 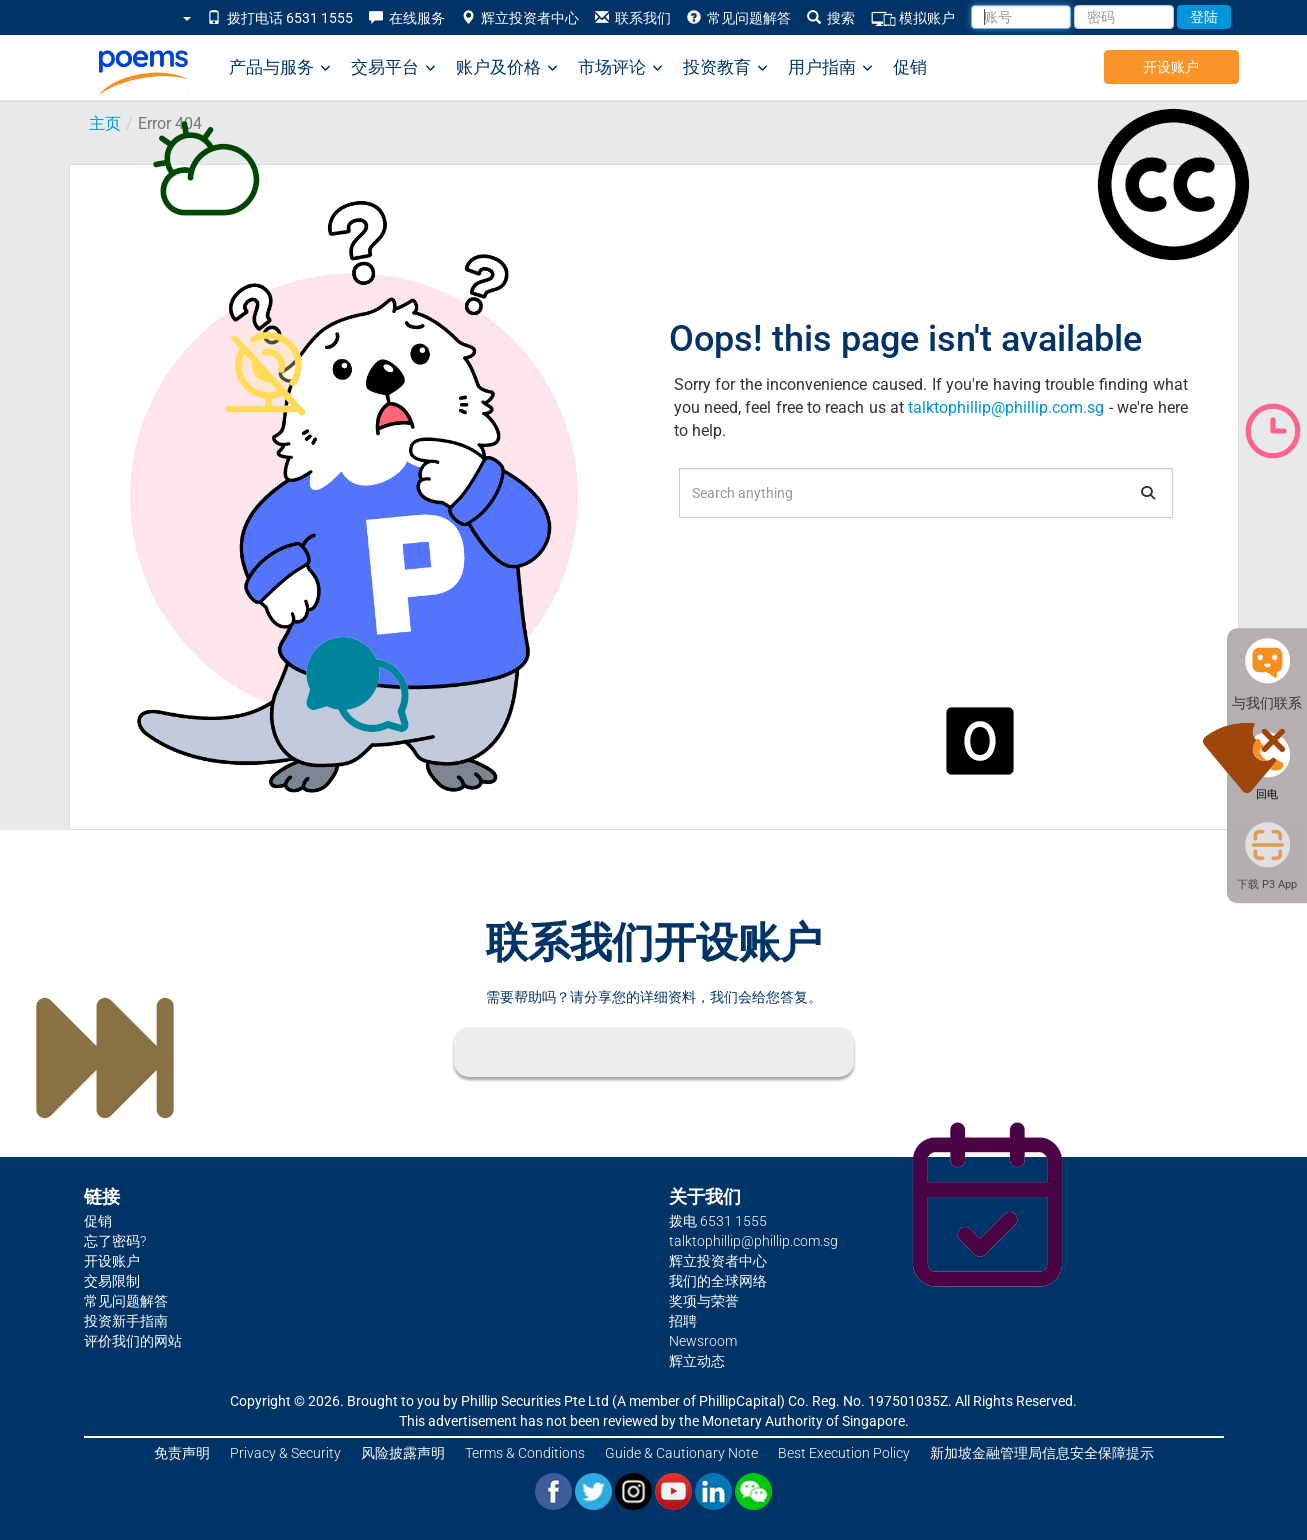 I want to click on confirm or complete a scheduled event, so click(x=987, y=1204).